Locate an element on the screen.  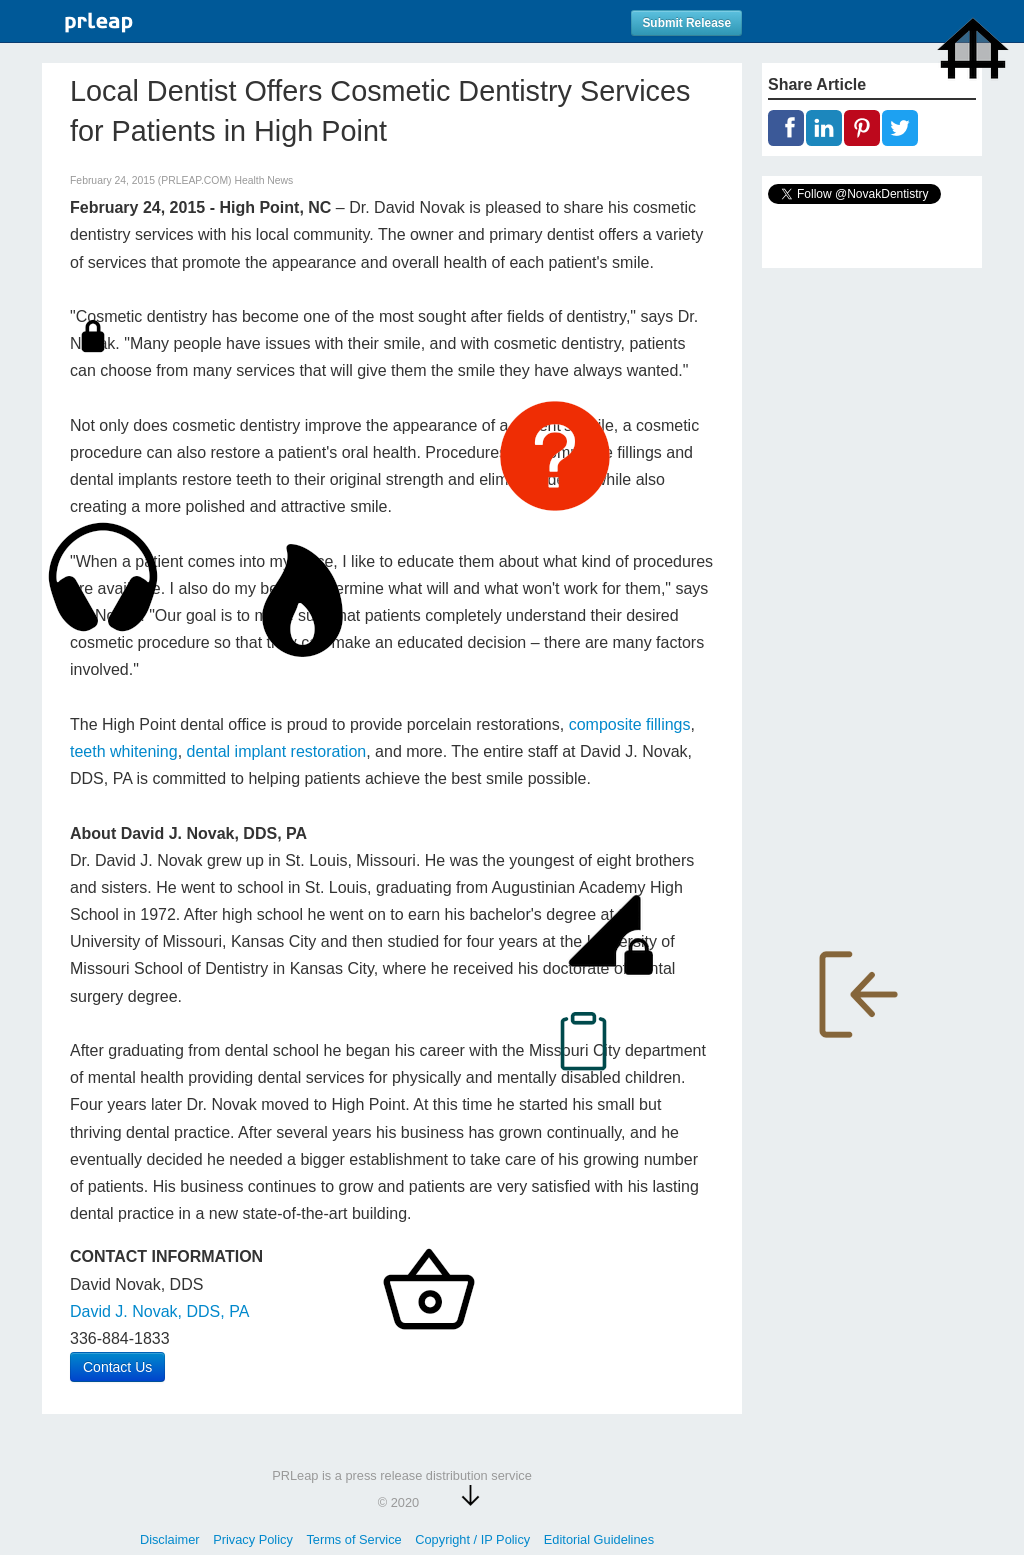
sign in to your account is located at coordinates (856, 994).